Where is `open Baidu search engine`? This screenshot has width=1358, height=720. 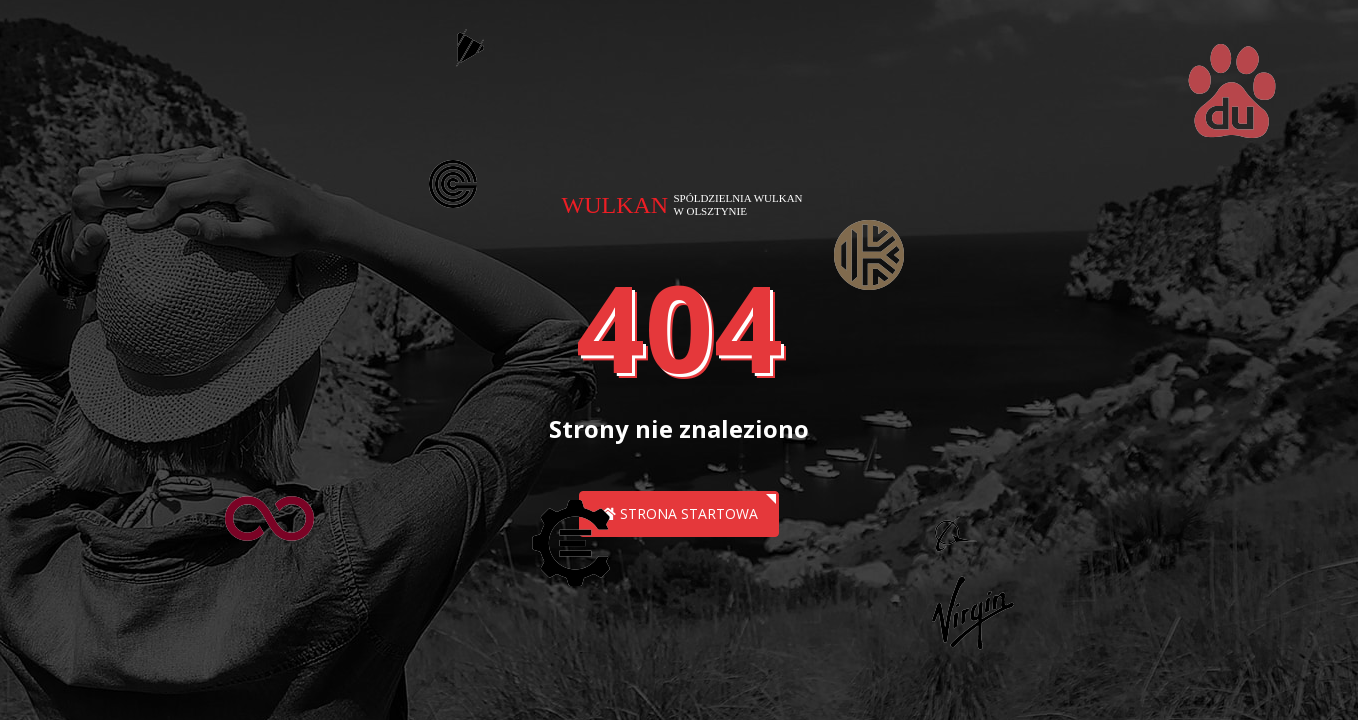 open Baidu search engine is located at coordinates (1232, 91).